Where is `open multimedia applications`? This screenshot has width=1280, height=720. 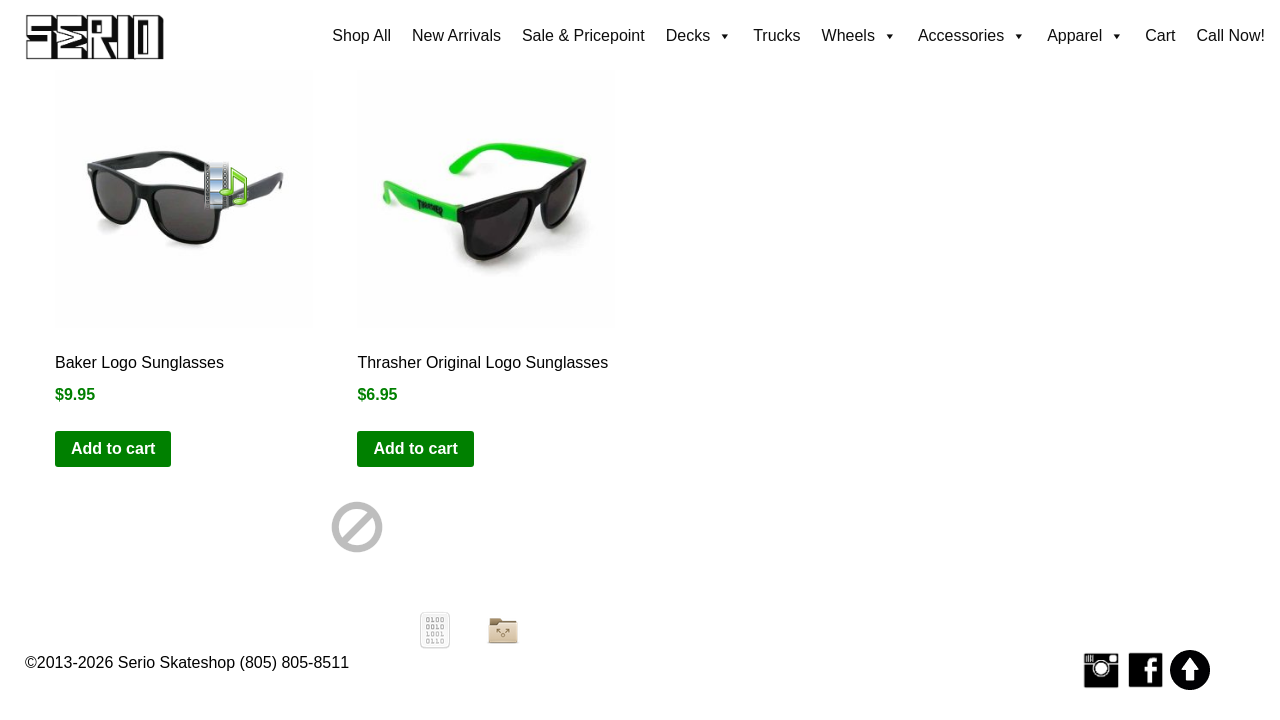 open multimedia applications is located at coordinates (225, 185).